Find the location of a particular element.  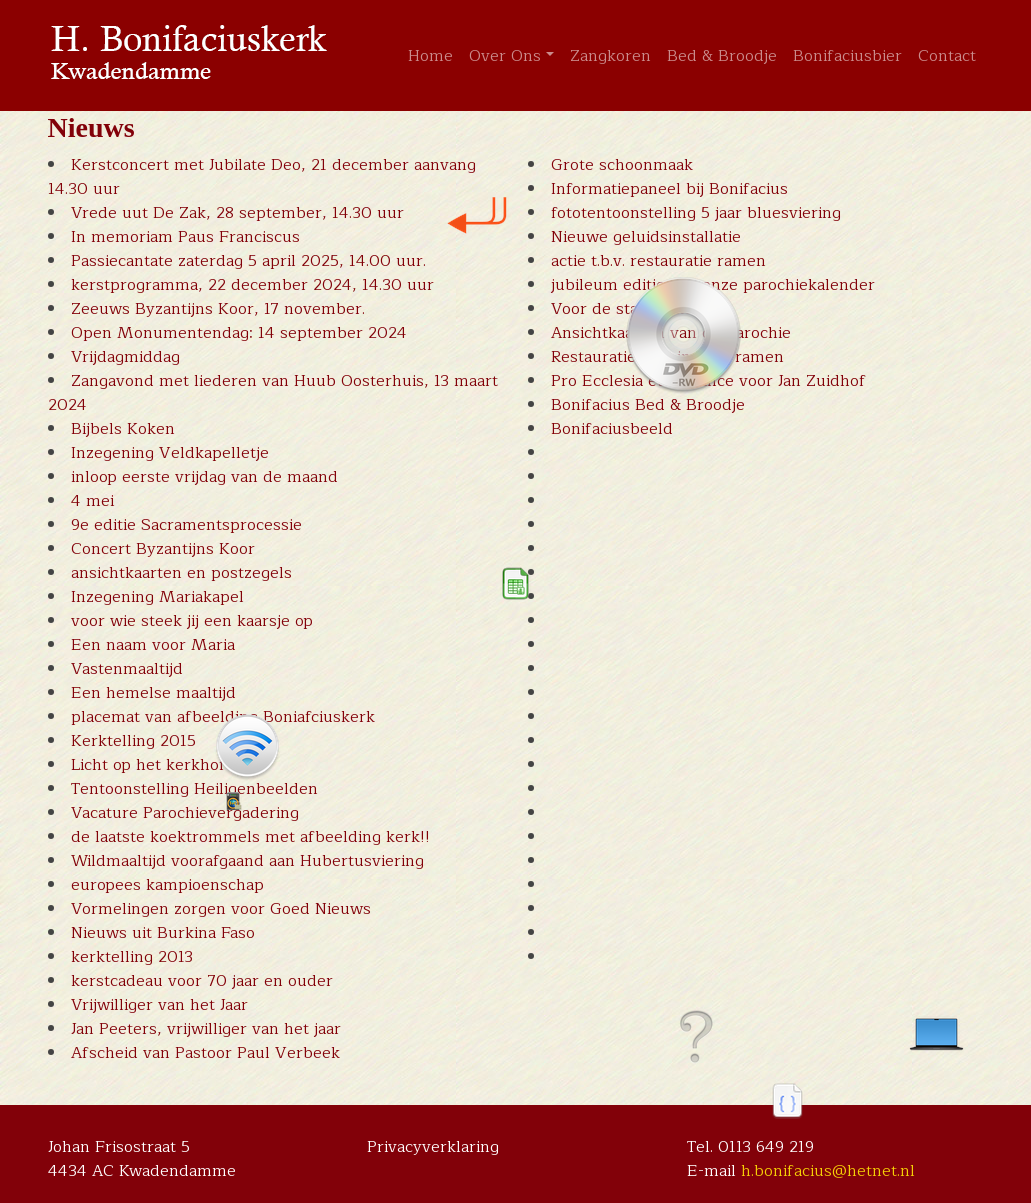

indicates an unknown or unrecognized file type is located at coordinates (696, 1037).